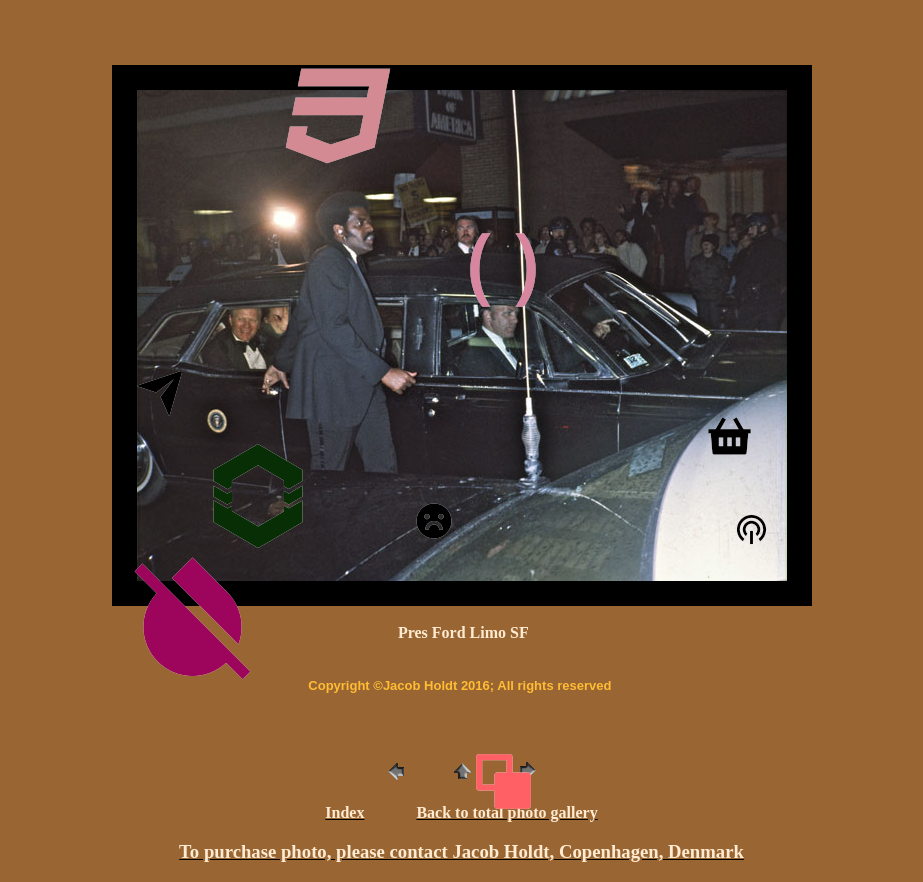  What do you see at coordinates (258, 496) in the screenshot?
I see `navigate to fugacloud services` at bounding box center [258, 496].